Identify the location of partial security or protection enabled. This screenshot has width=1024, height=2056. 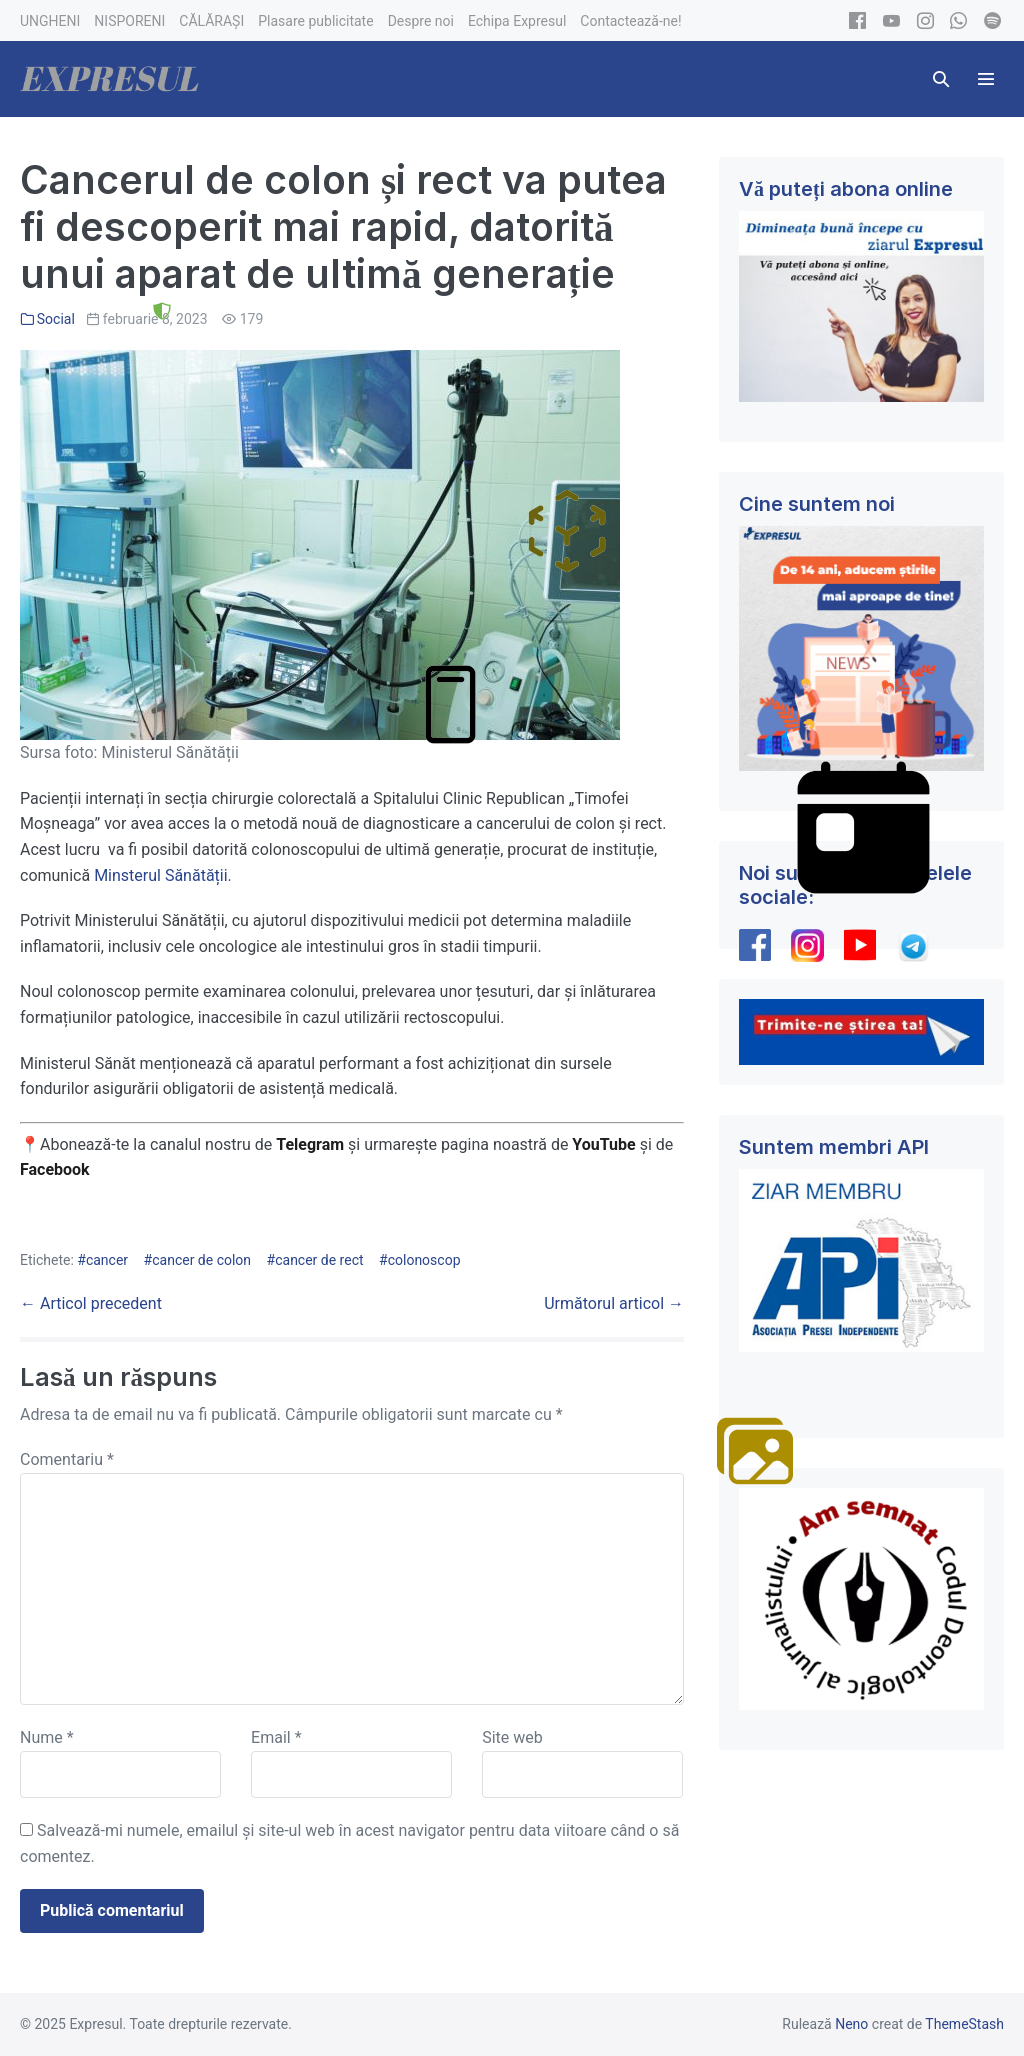
(162, 311).